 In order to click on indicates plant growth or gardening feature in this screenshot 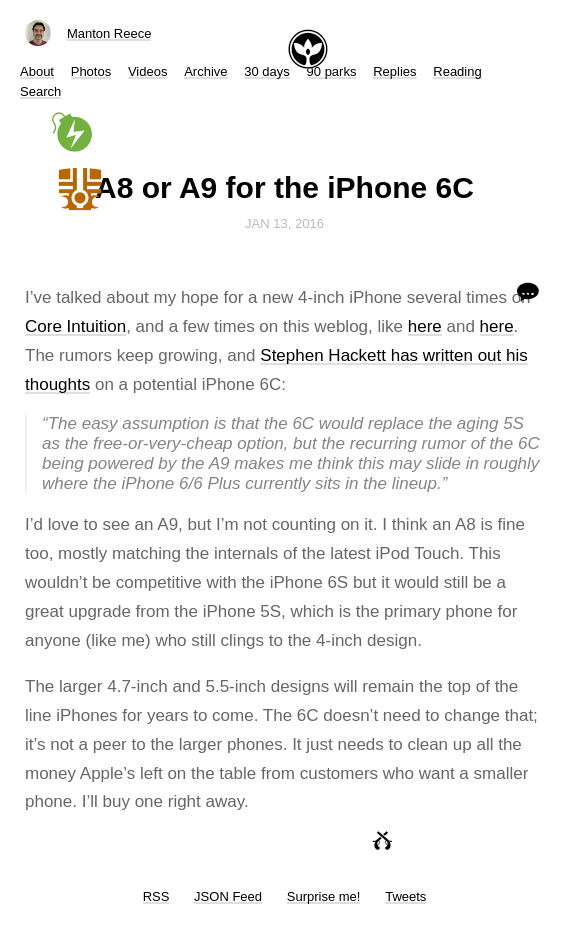, I will do `click(308, 49)`.